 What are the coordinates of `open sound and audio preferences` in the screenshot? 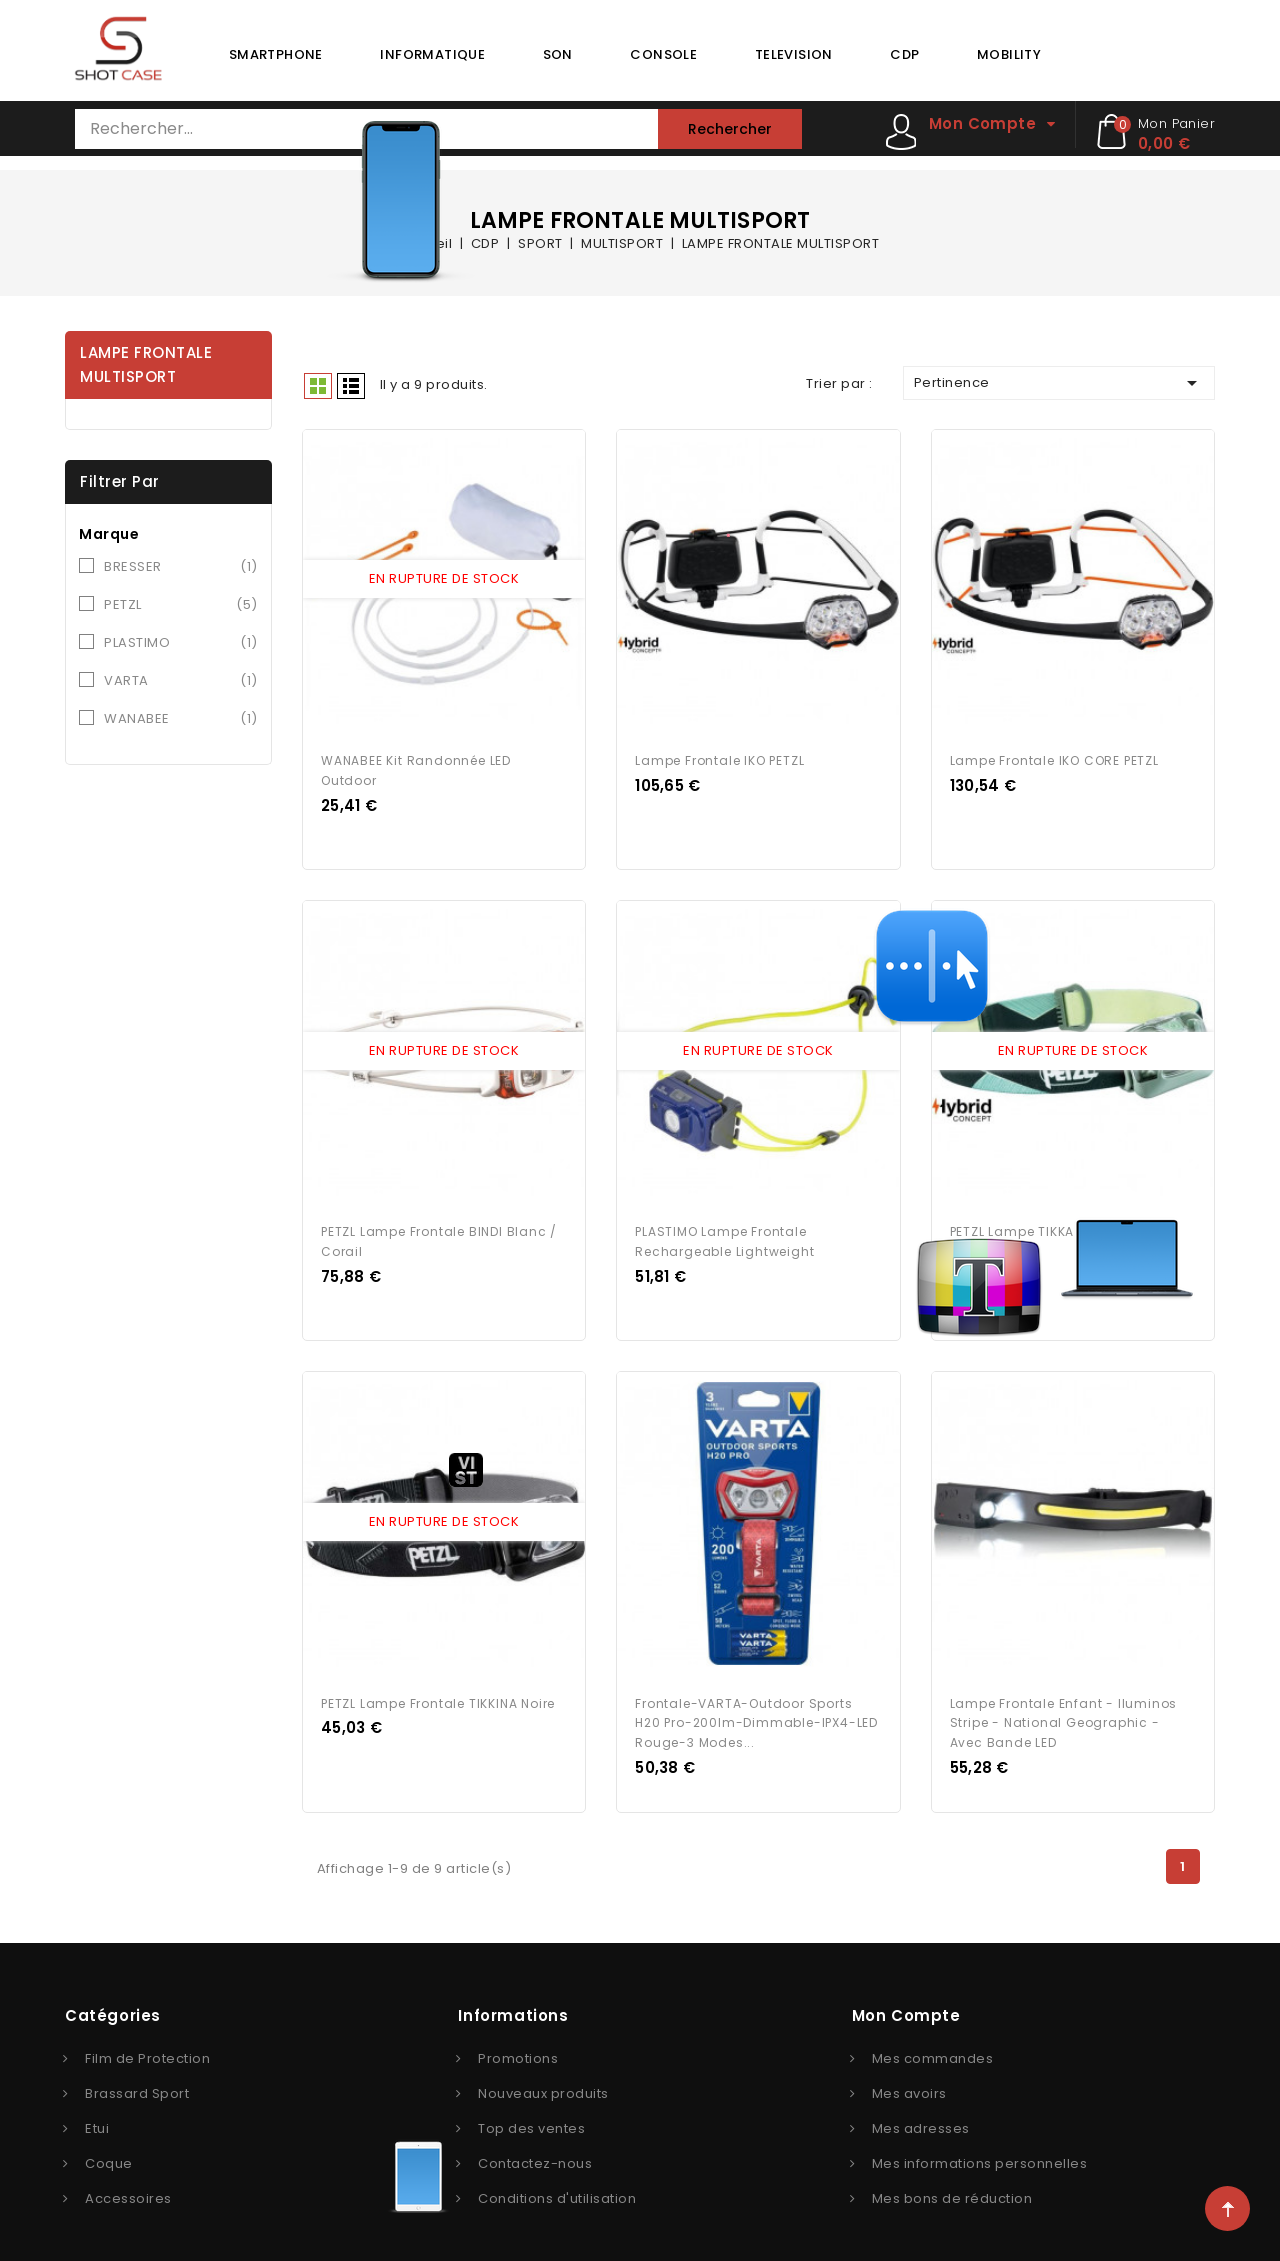 It's located at (708, 508).